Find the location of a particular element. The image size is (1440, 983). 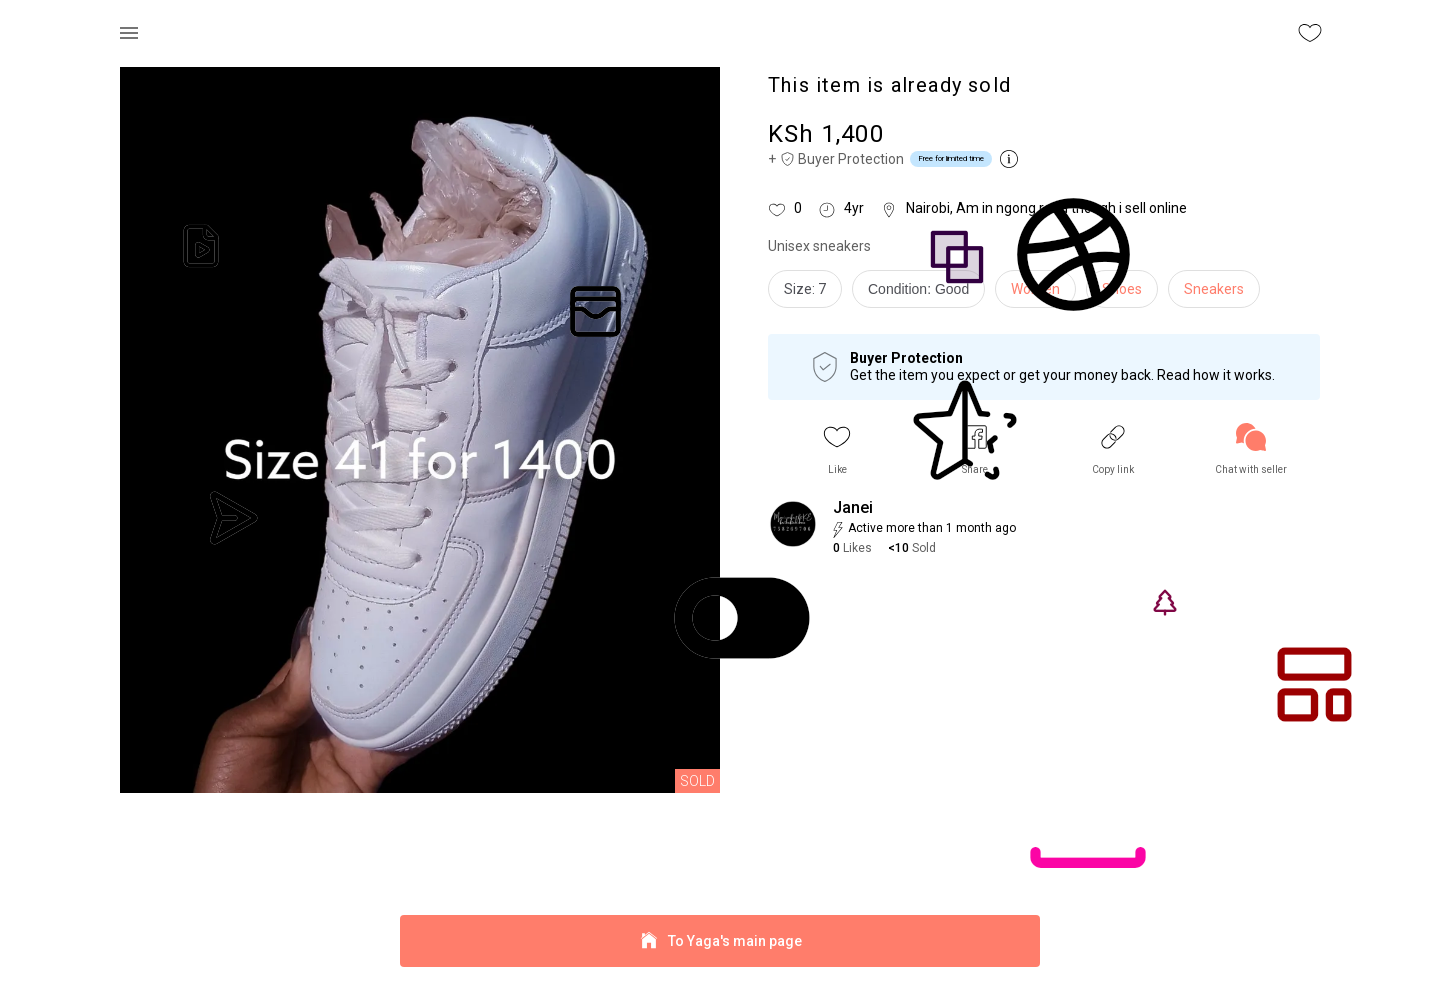

toggle switch in off position is located at coordinates (742, 618).